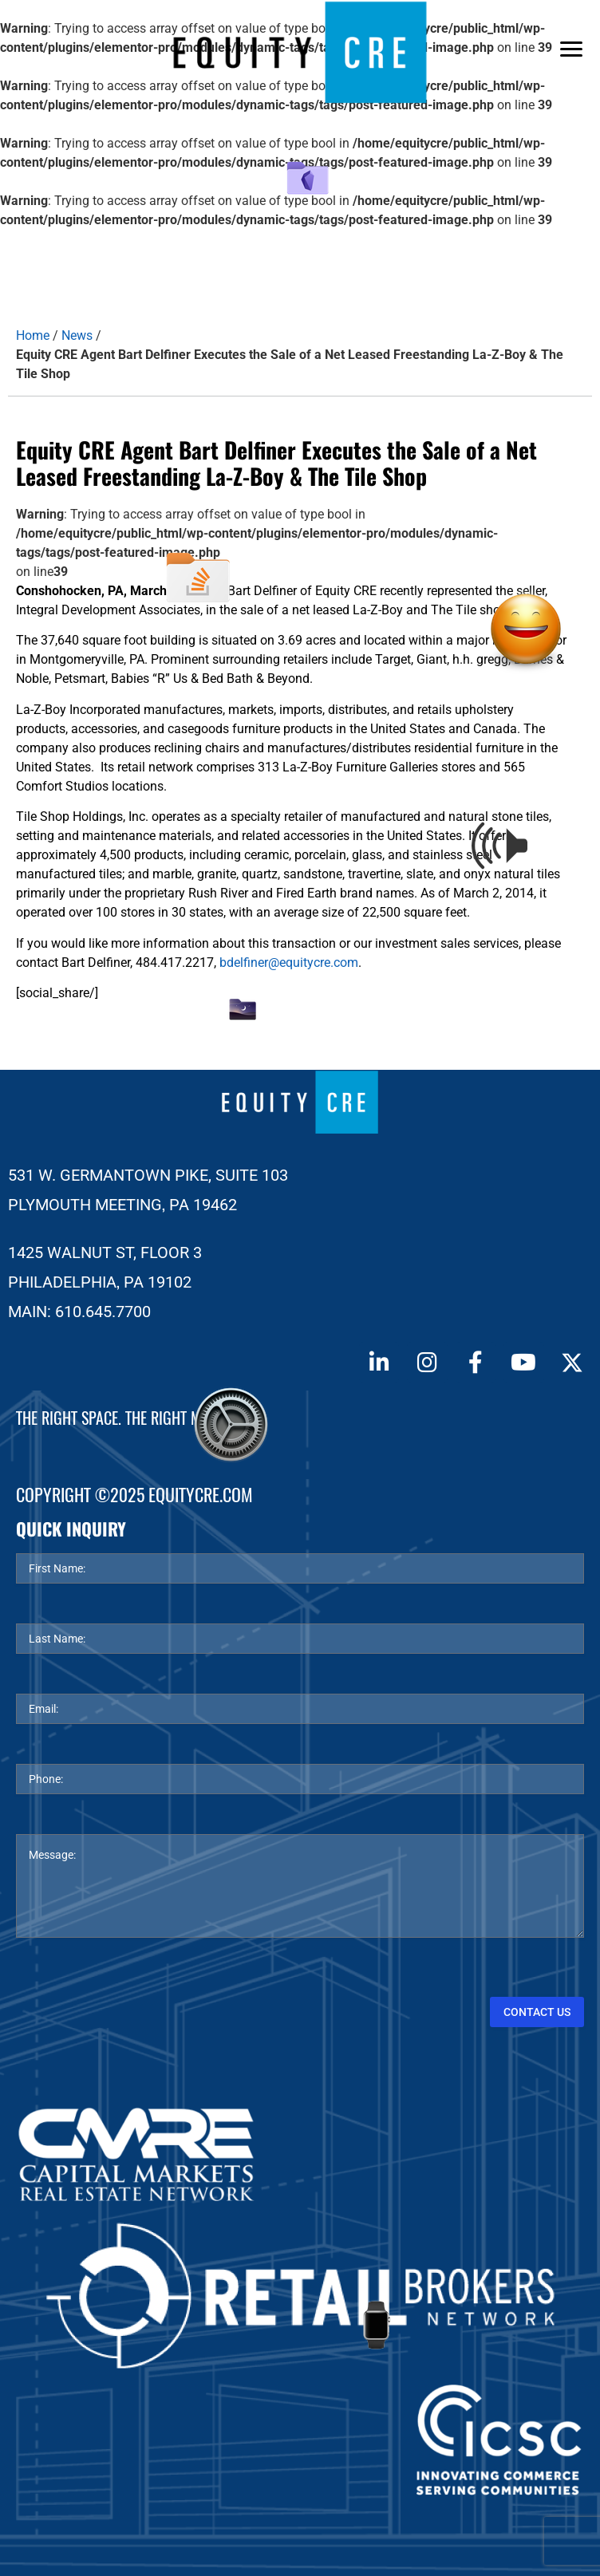  Describe the element at coordinates (376, 2325) in the screenshot. I see `apple watch device icon` at that location.